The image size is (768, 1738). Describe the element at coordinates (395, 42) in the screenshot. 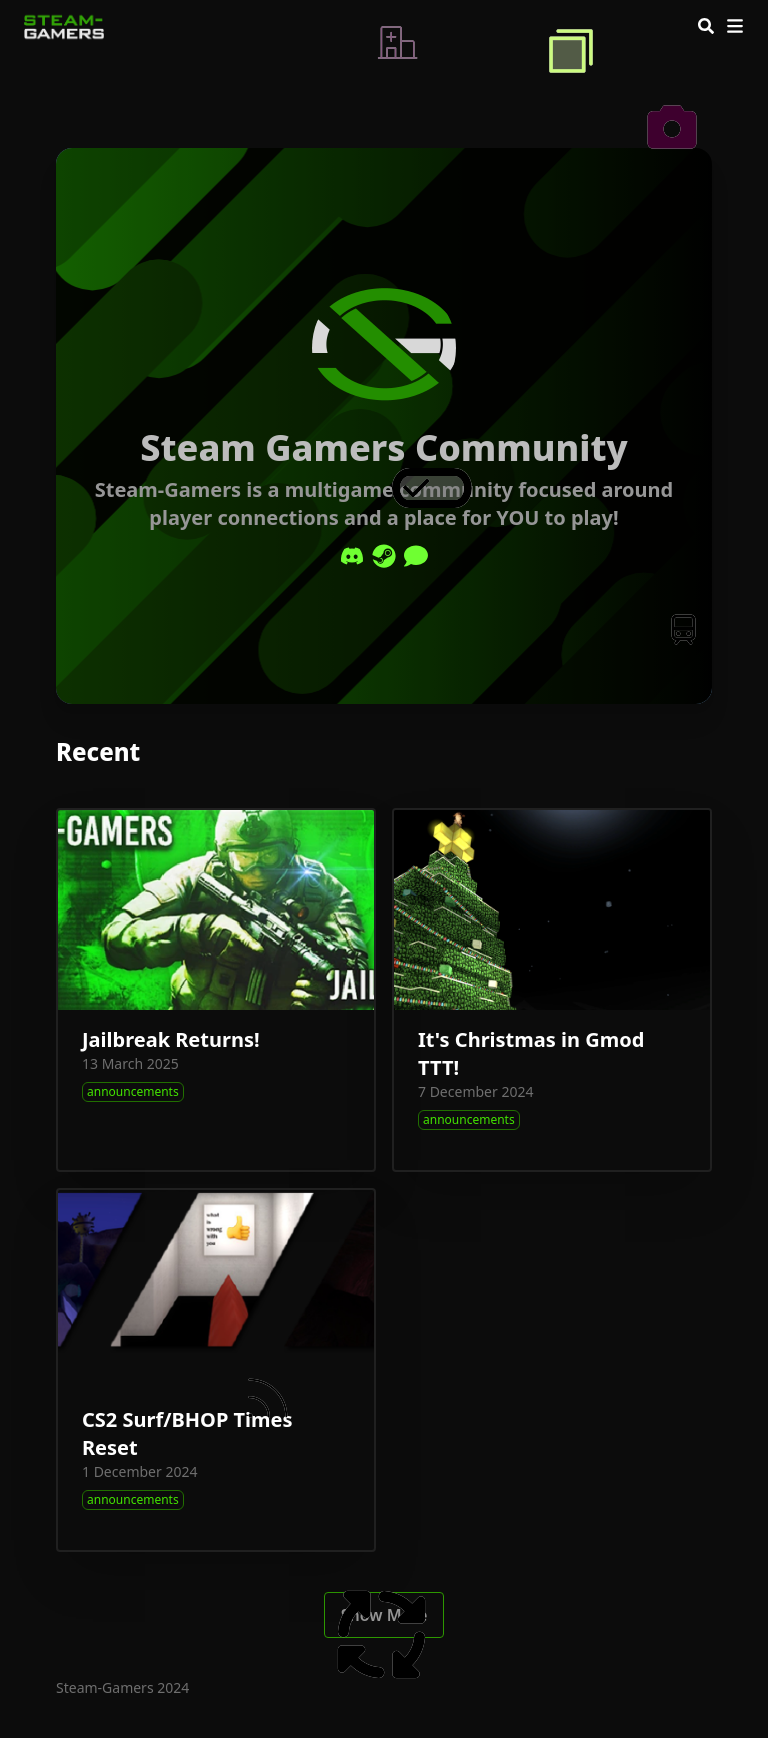

I see `find nearby hospitals or medical facilities` at that location.